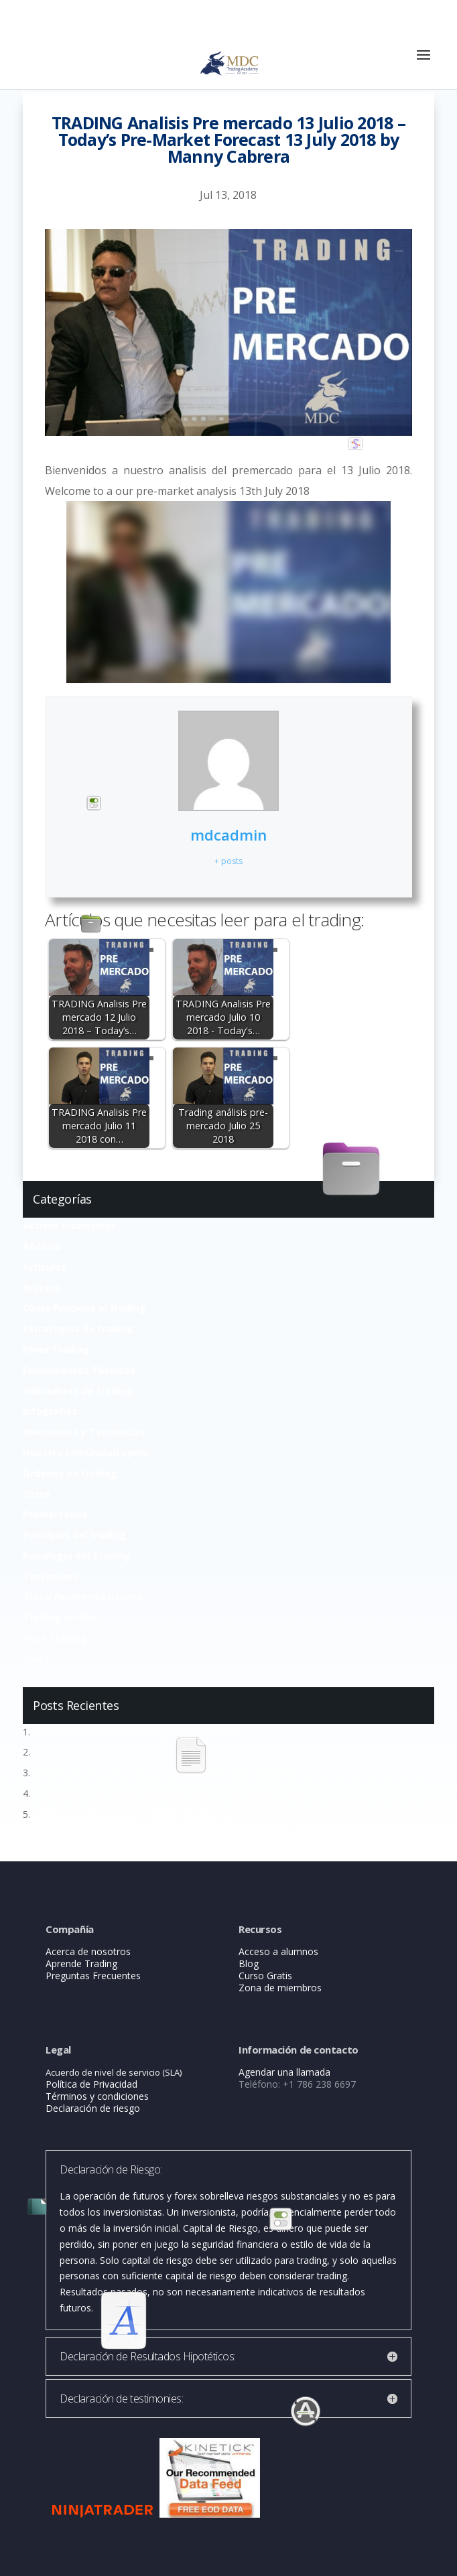 The width and height of the screenshot is (457, 2576). I want to click on open the file manager, so click(351, 1169).